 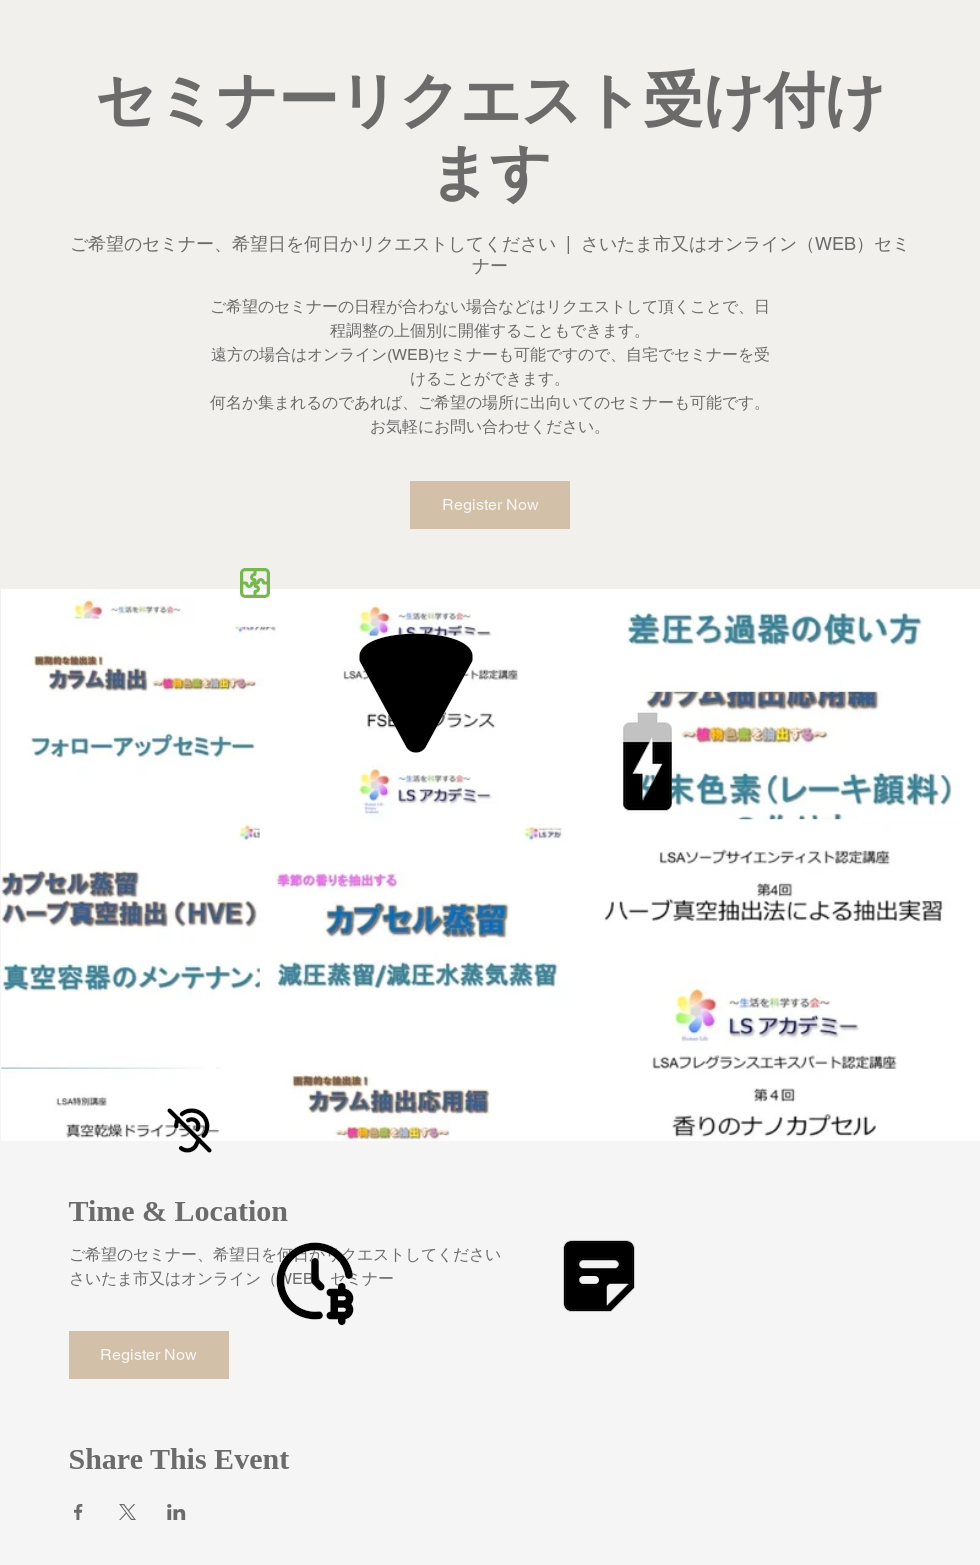 I want to click on access extensions or plugins, so click(x=255, y=583).